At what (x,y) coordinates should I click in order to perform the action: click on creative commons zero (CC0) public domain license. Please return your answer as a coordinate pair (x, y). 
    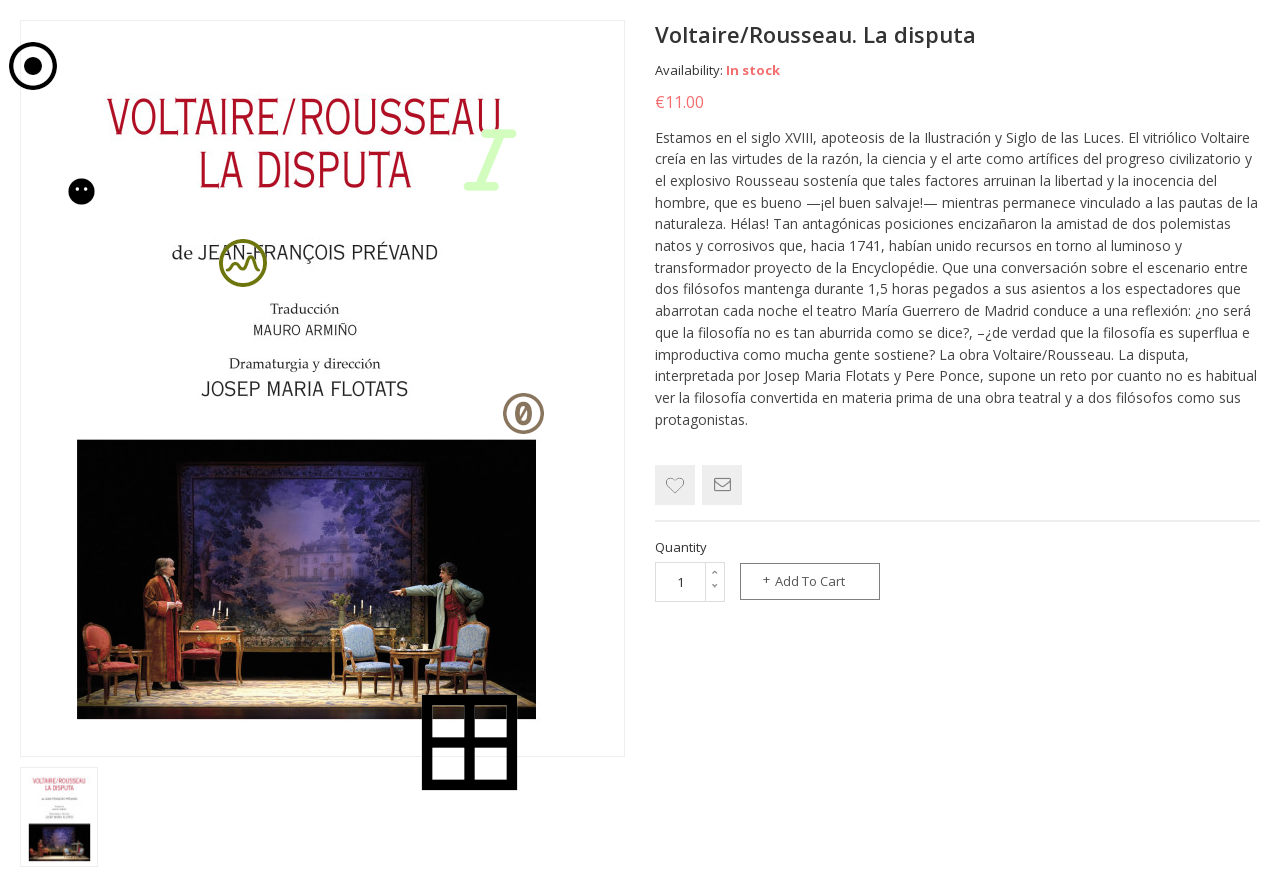
    Looking at the image, I should click on (523, 413).